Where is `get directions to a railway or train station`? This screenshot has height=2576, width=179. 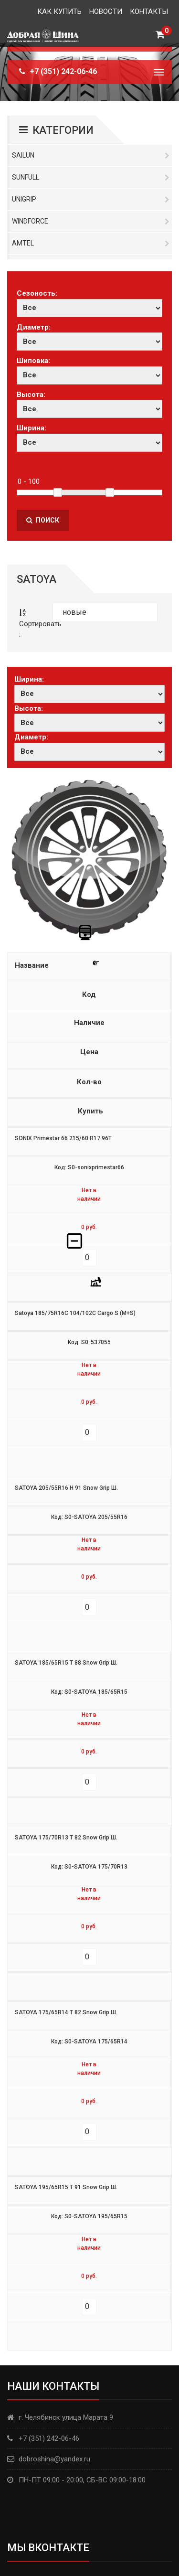 get directions to a railway or train station is located at coordinates (85, 933).